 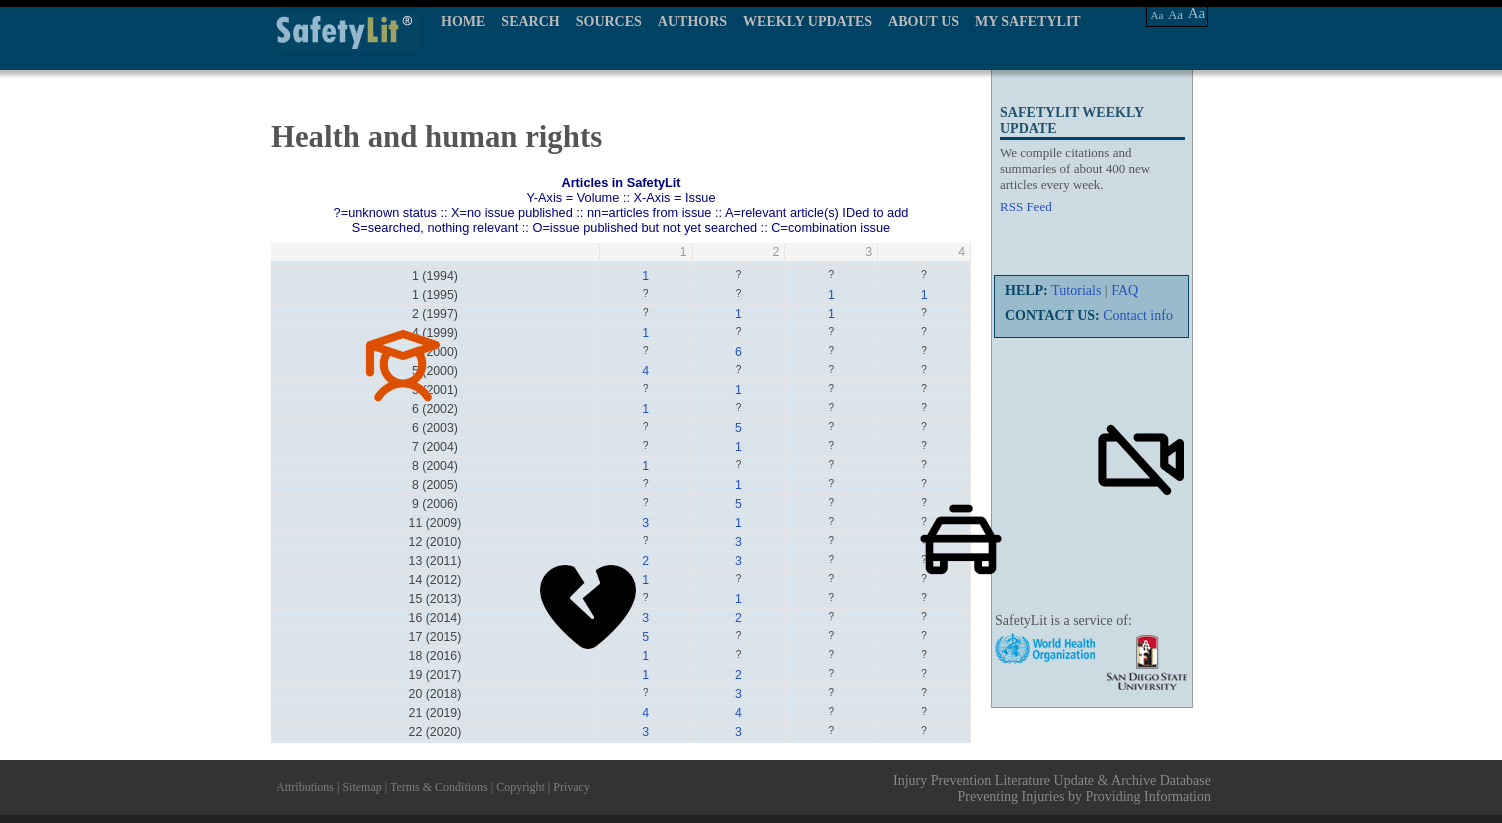 I want to click on report an emergency or contact police, so click(x=961, y=544).